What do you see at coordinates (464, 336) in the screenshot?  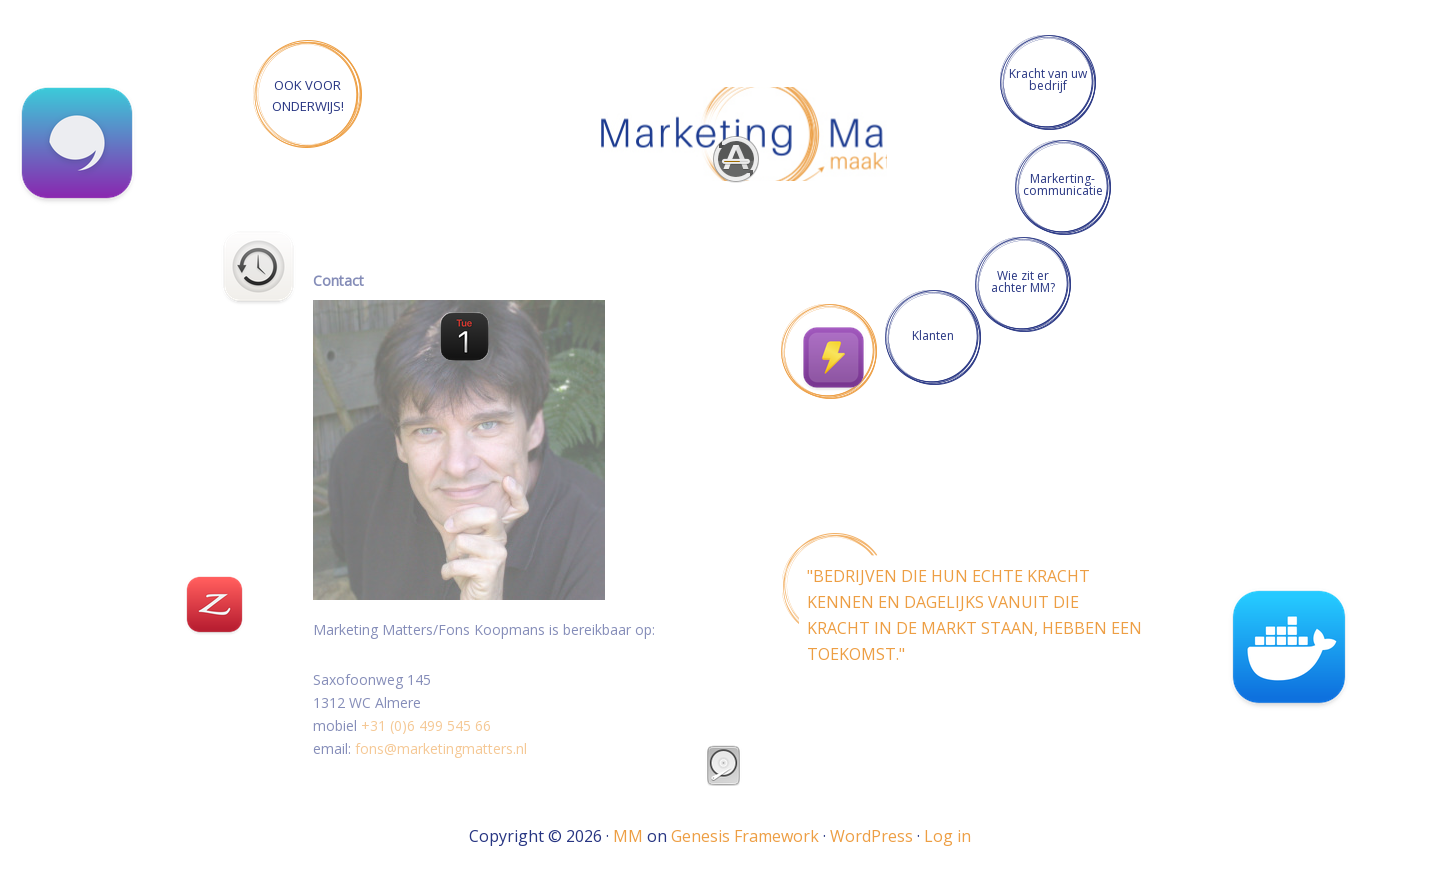 I see `open the calendar app` at bounding box center [464, 336].